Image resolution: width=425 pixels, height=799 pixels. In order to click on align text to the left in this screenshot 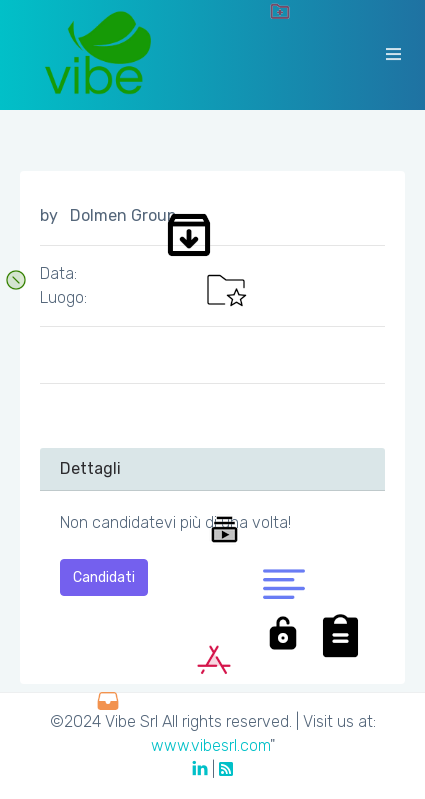, I will do `click(284, 585)`.